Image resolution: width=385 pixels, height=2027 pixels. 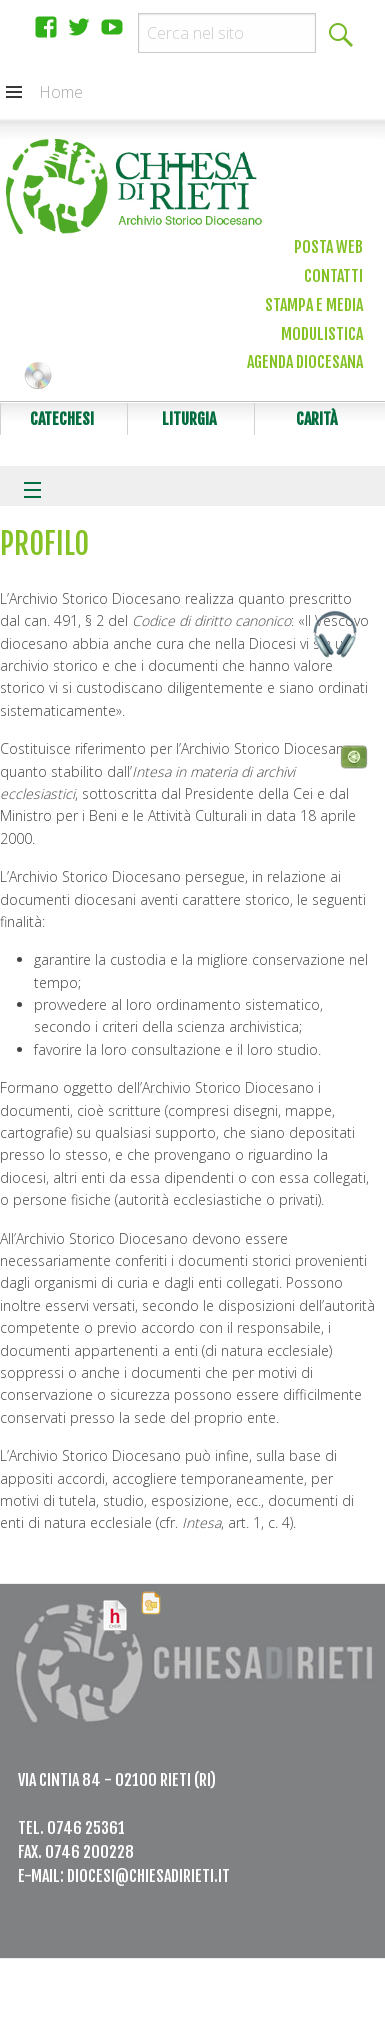 I want to click on a C/C++ header file (.h), so click(x=115, y=1616).